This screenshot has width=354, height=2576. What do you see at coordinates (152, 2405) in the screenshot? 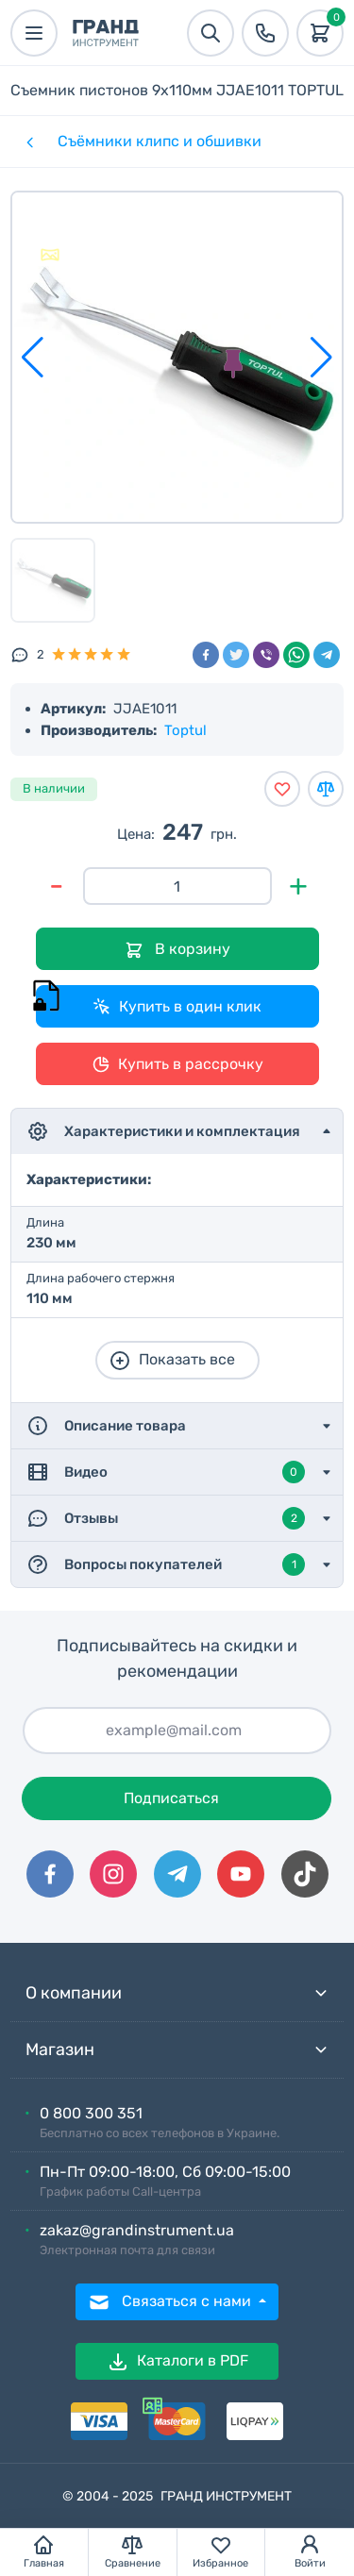
I see `start or join a video conference` at bounding box center [152, 2405].